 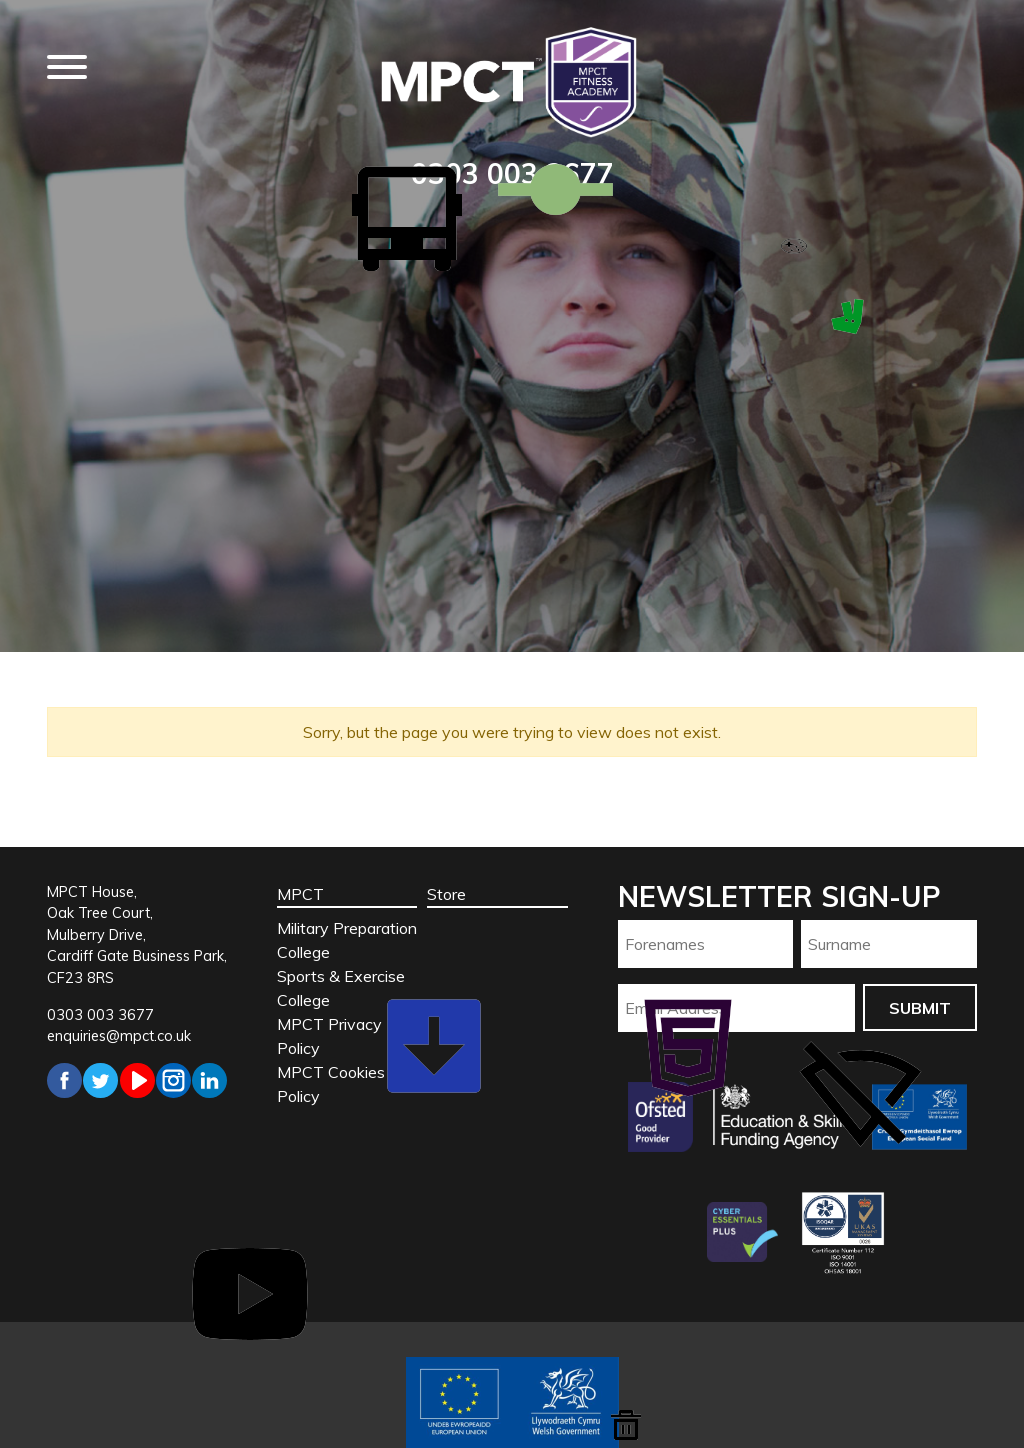 I want to click on indicates HTML5 technology or web development, so click(x=688, y=1048).